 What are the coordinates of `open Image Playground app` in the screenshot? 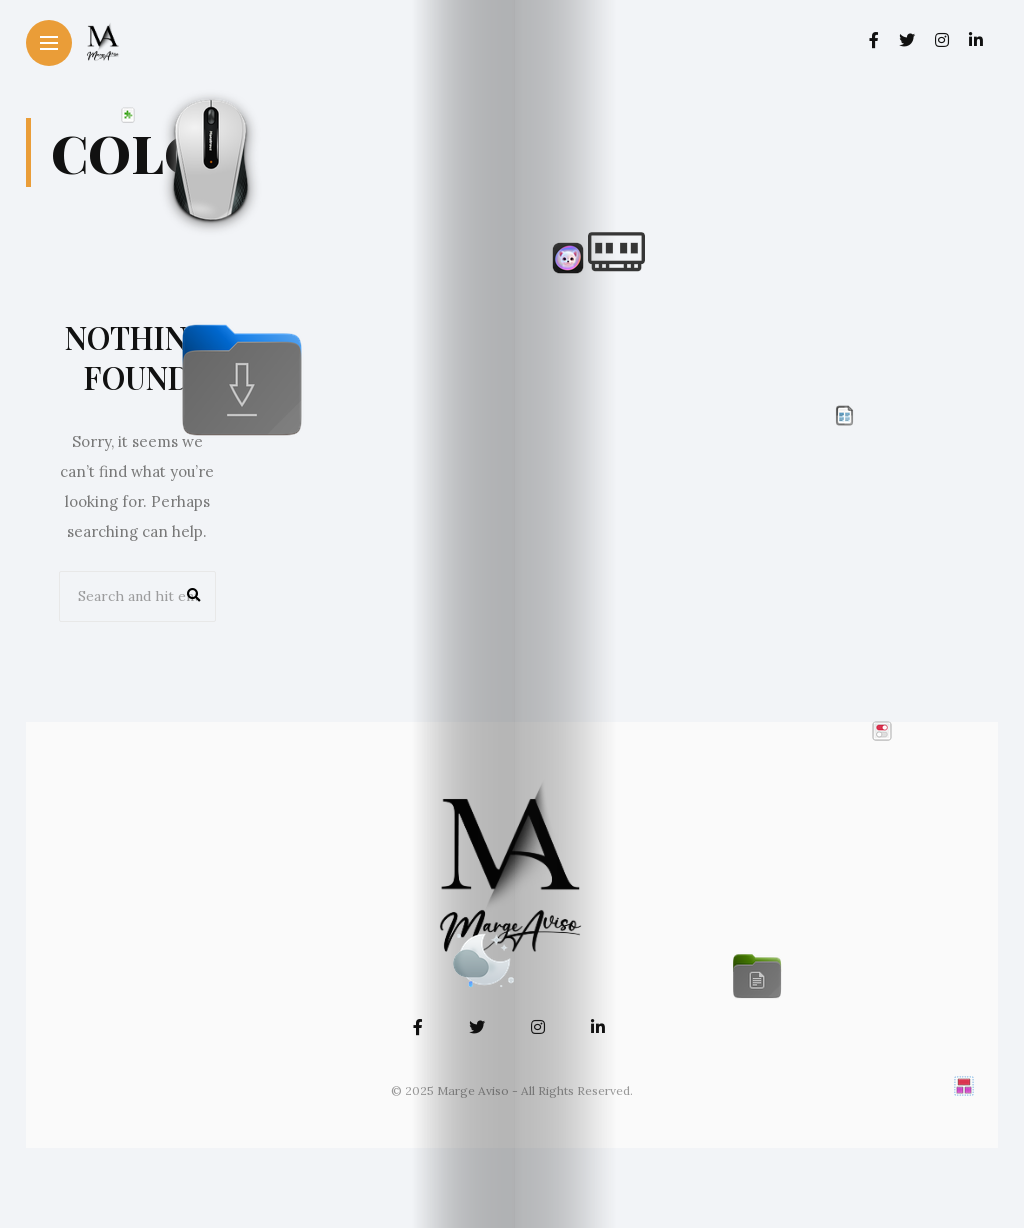 It's located at (568, 258).